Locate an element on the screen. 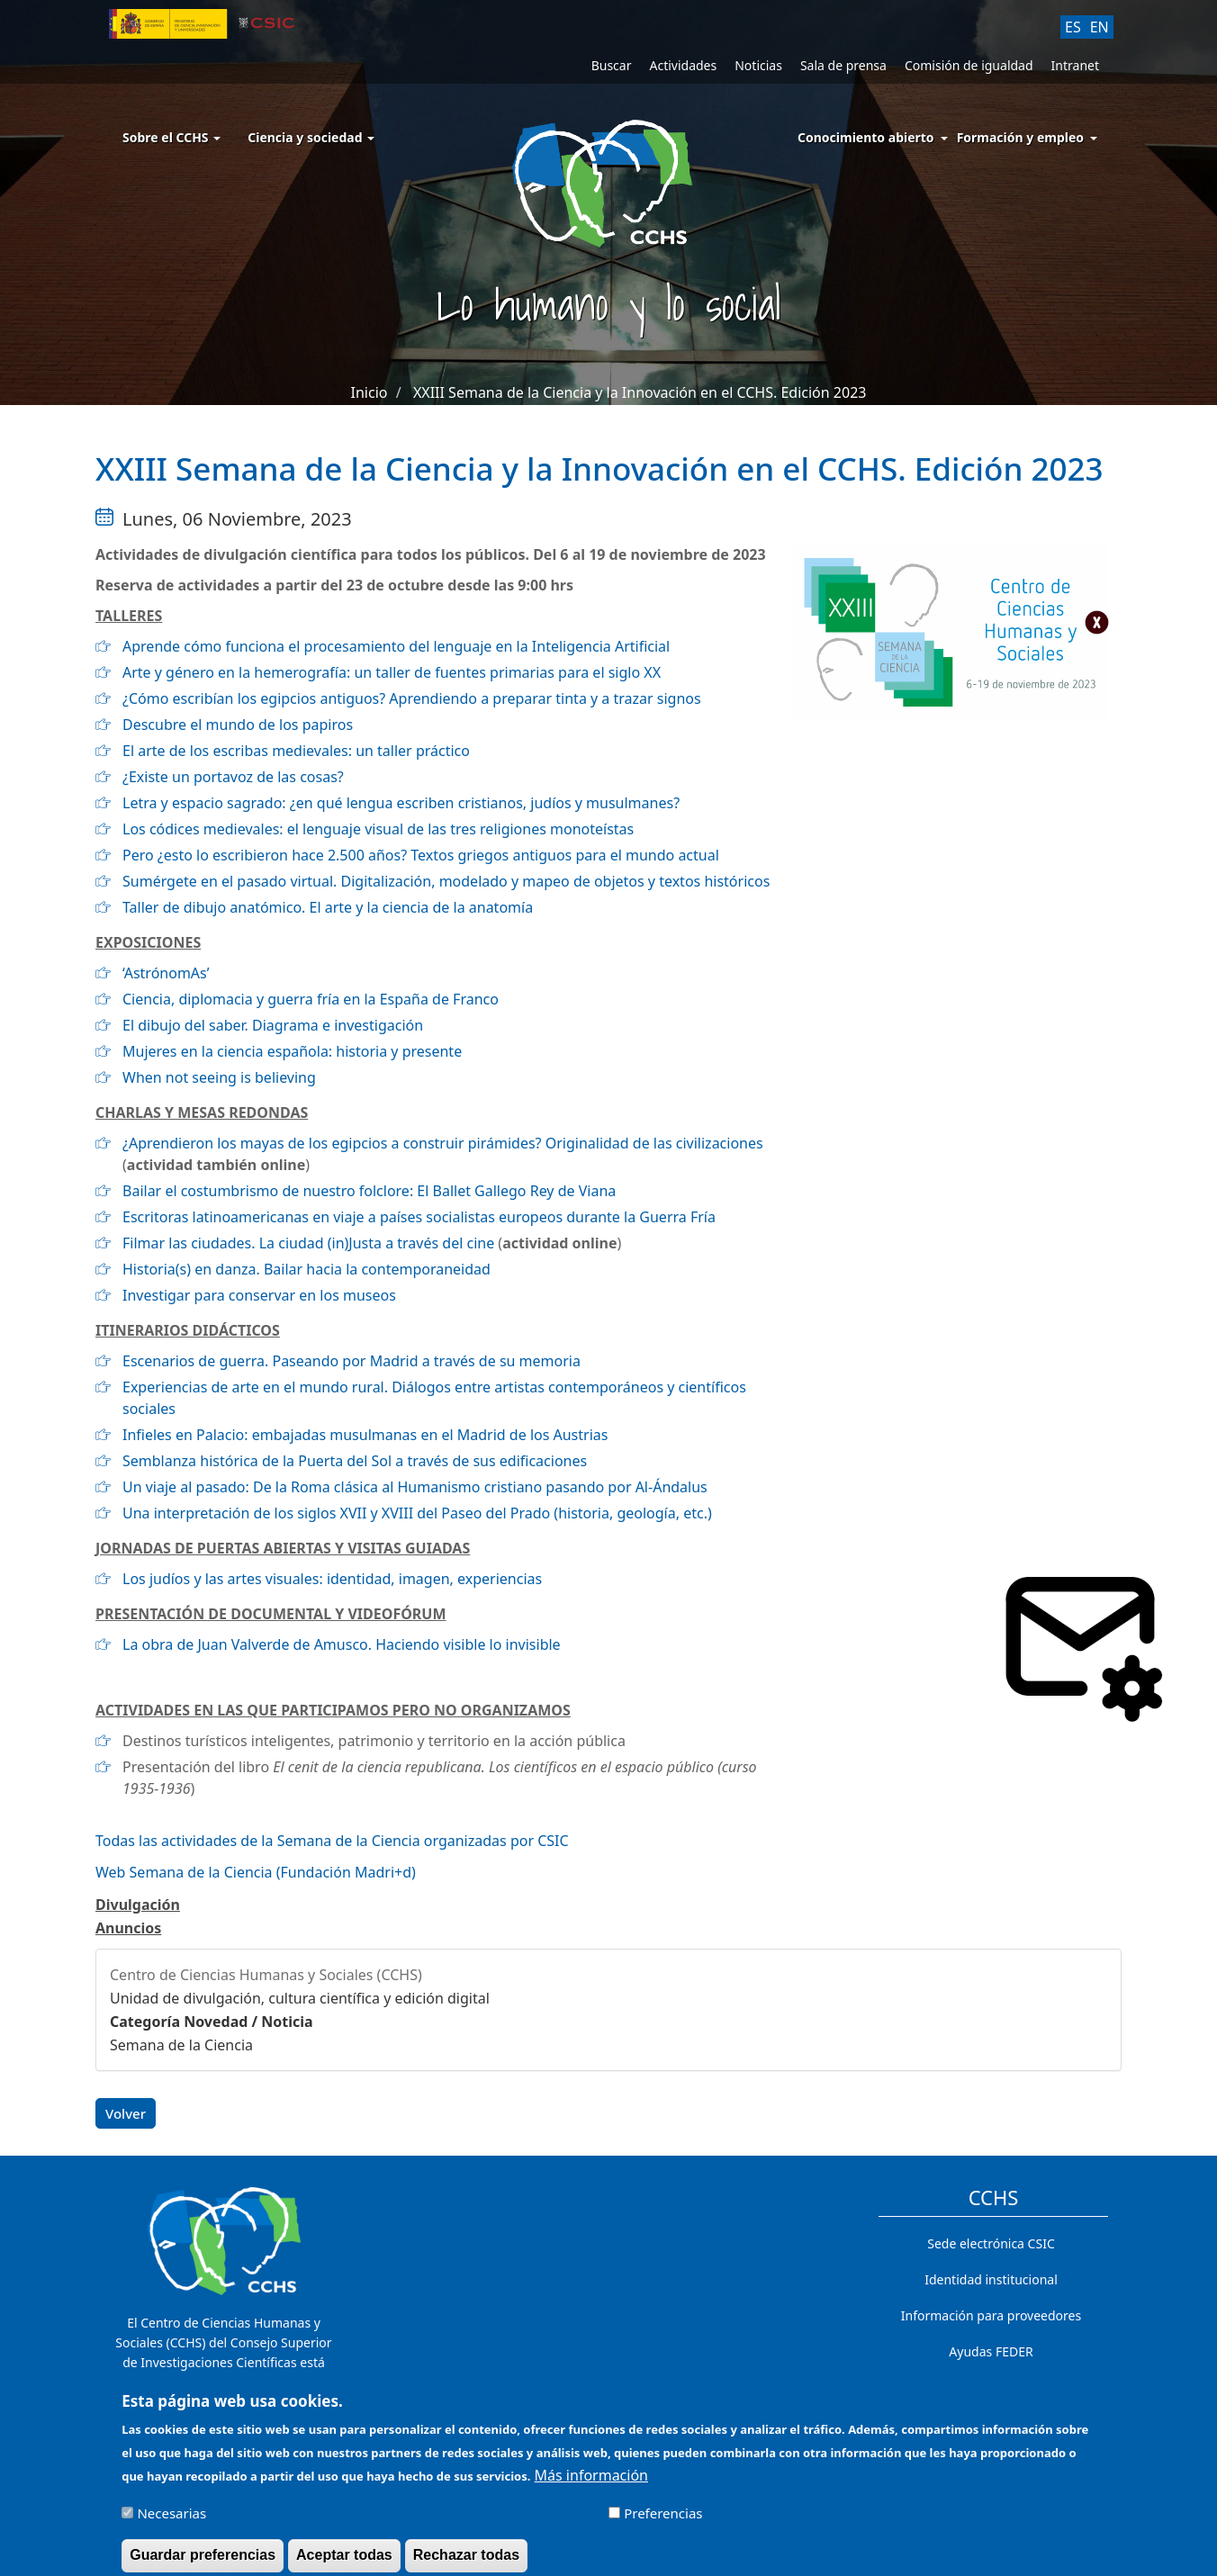  close or dismiss a dialog is located at coordinates (1096, 622).